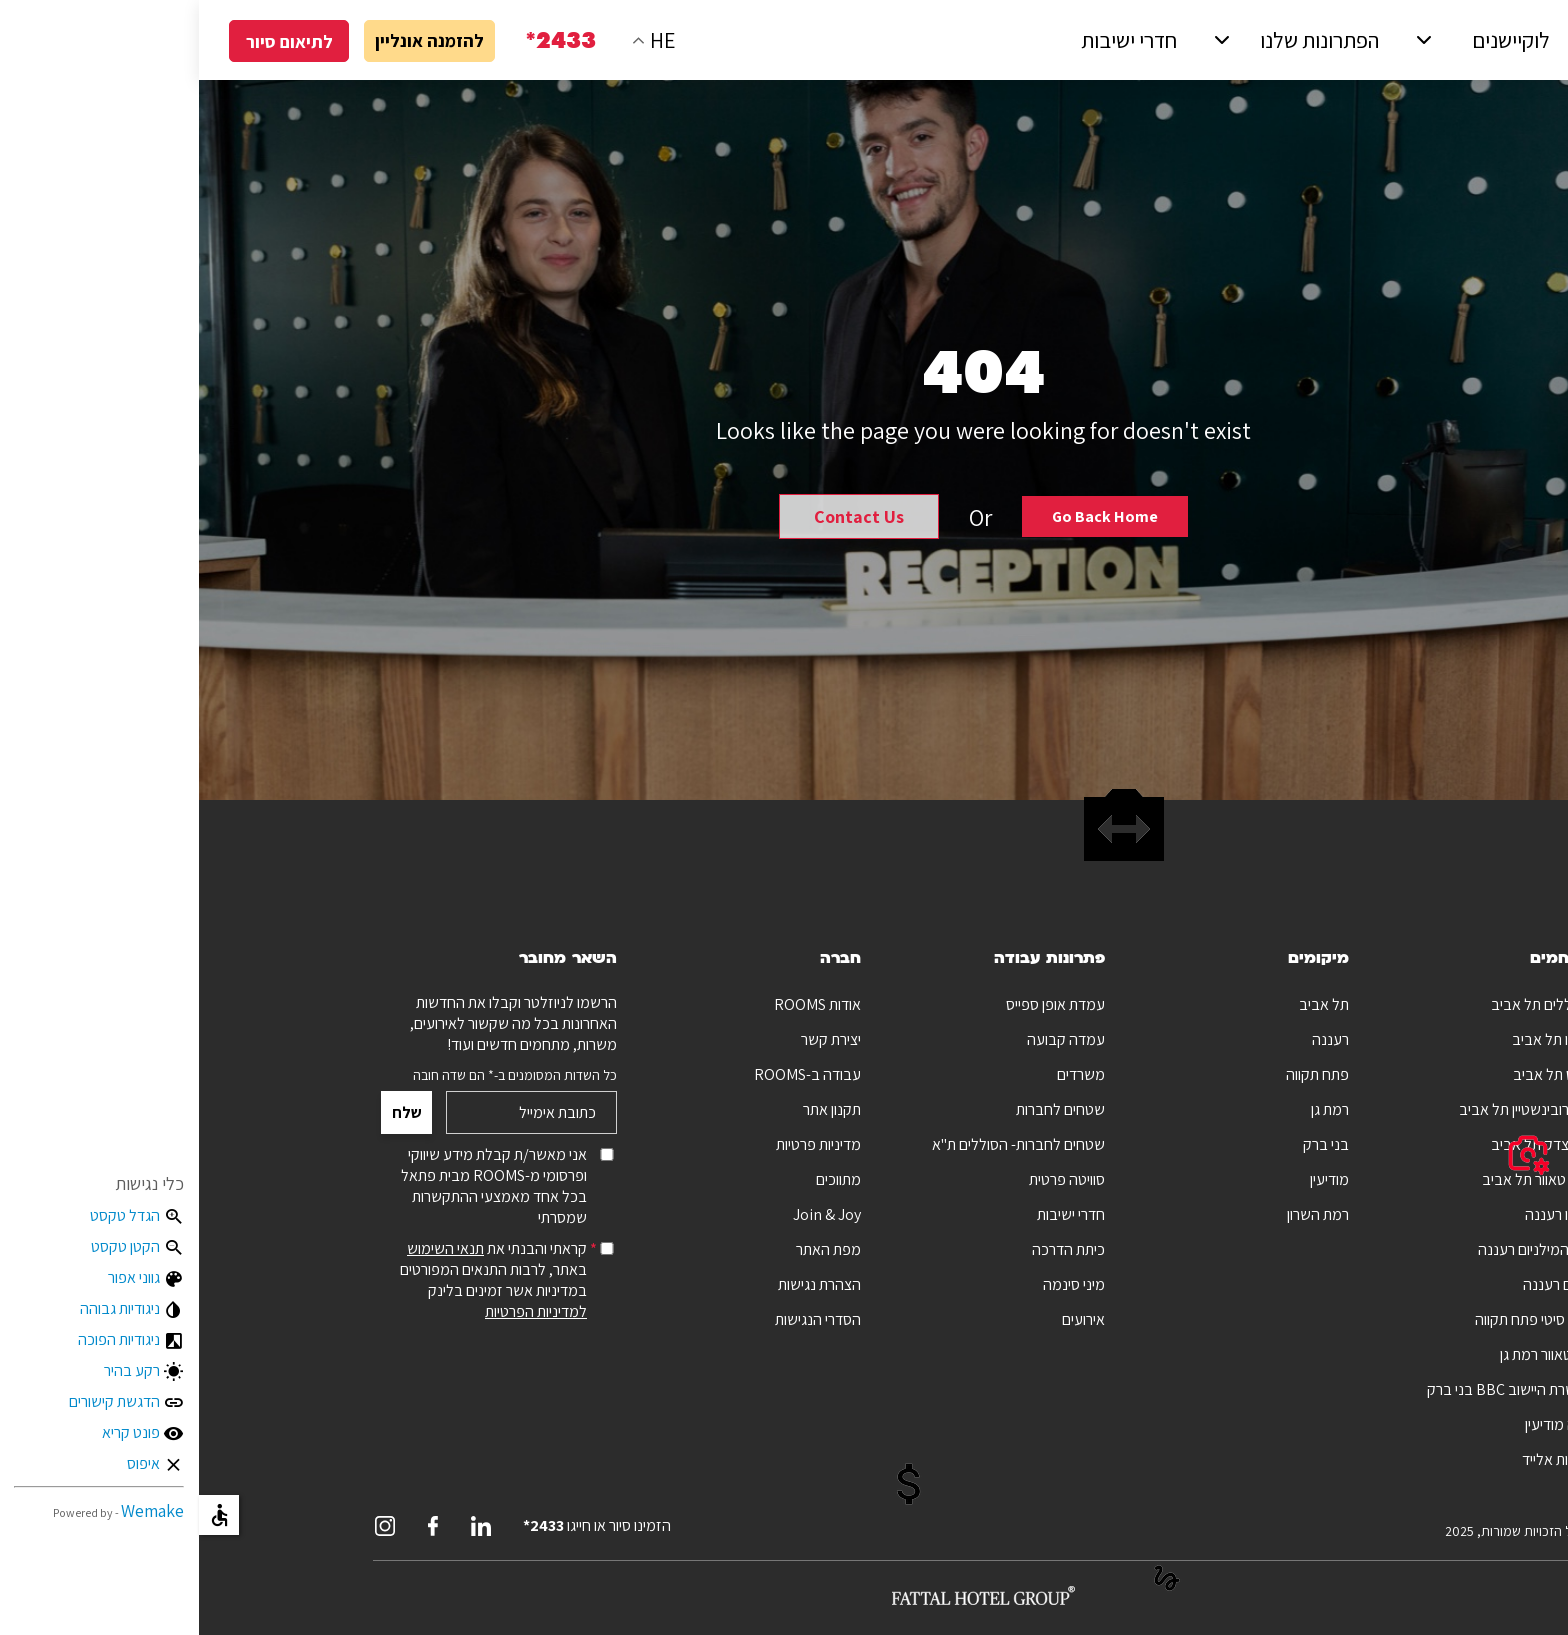  What do you see at coordinates (1124, 829) in the screenshot?
I see `switch between front and rear camera` at bounding box center [1124, 829].